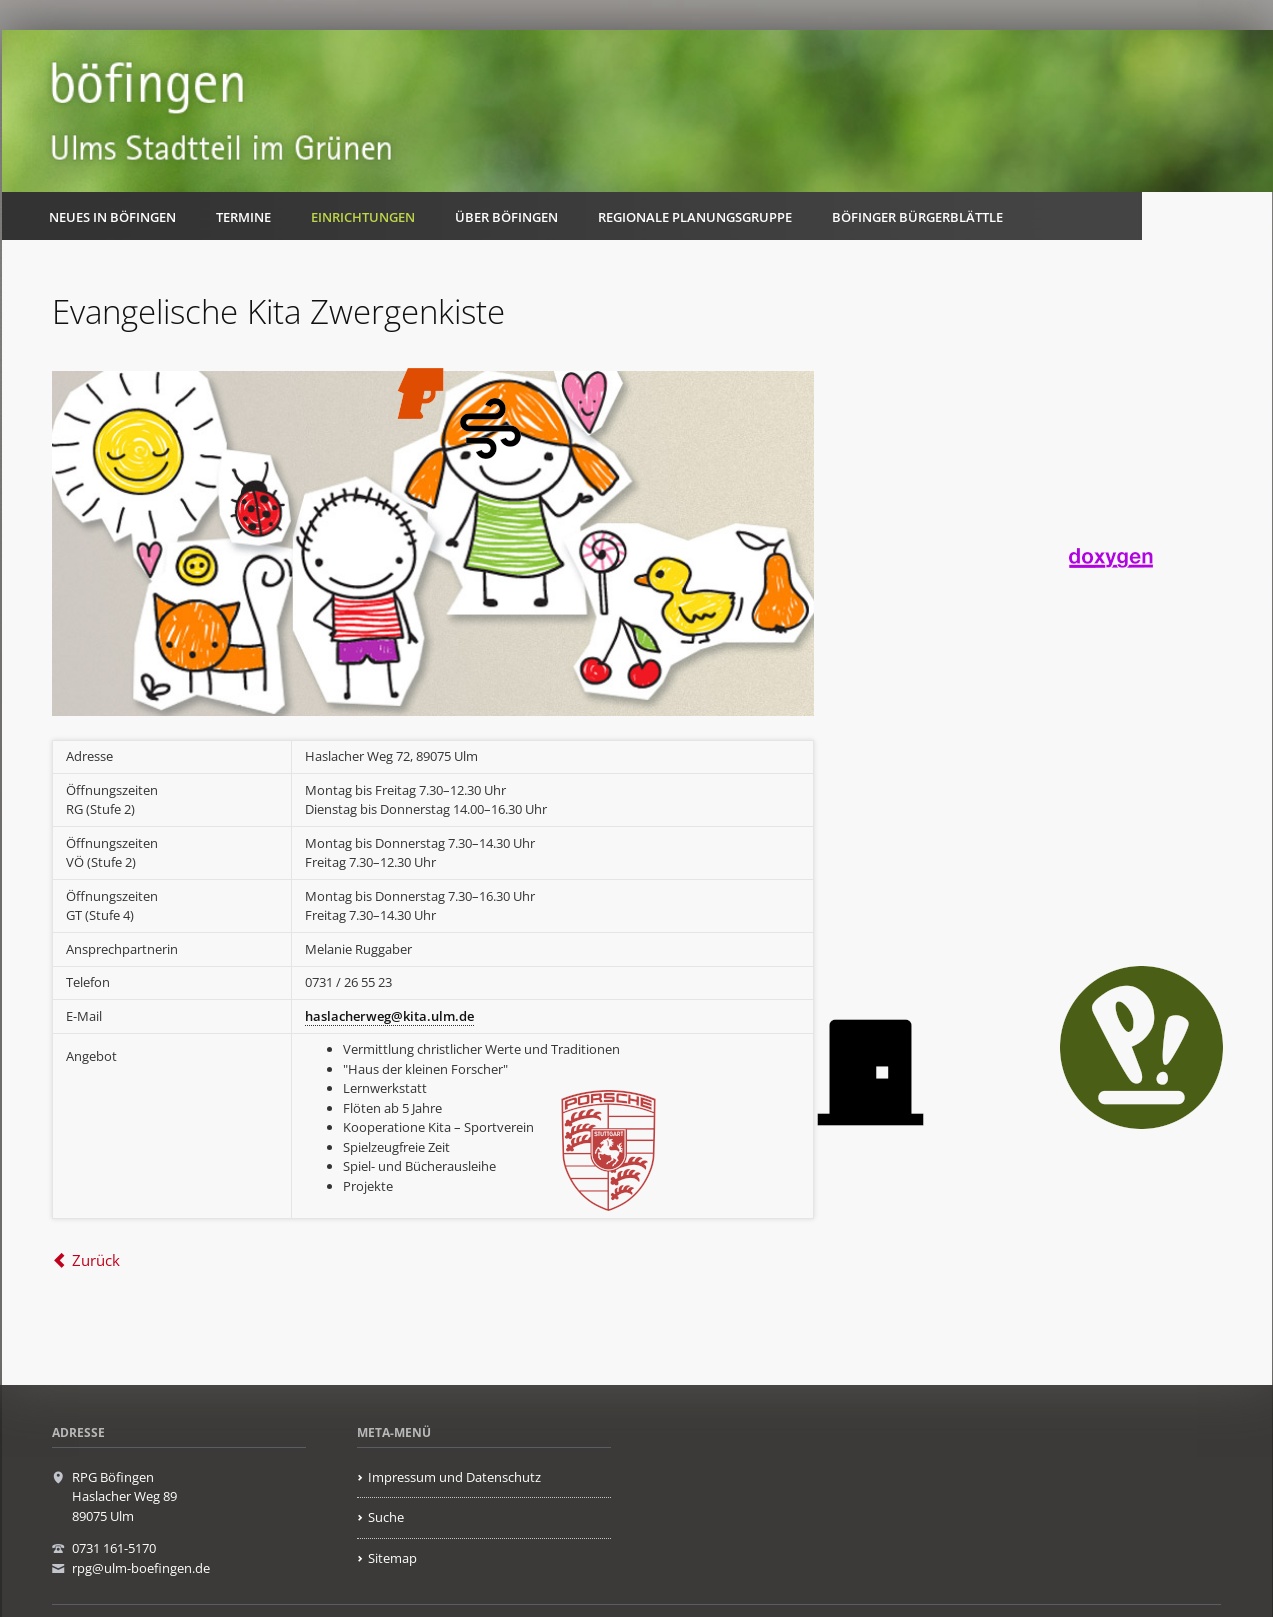 The image size is (1273, 1617). I want to click on link to Doxygen documentation generator, so click(1111, 558).